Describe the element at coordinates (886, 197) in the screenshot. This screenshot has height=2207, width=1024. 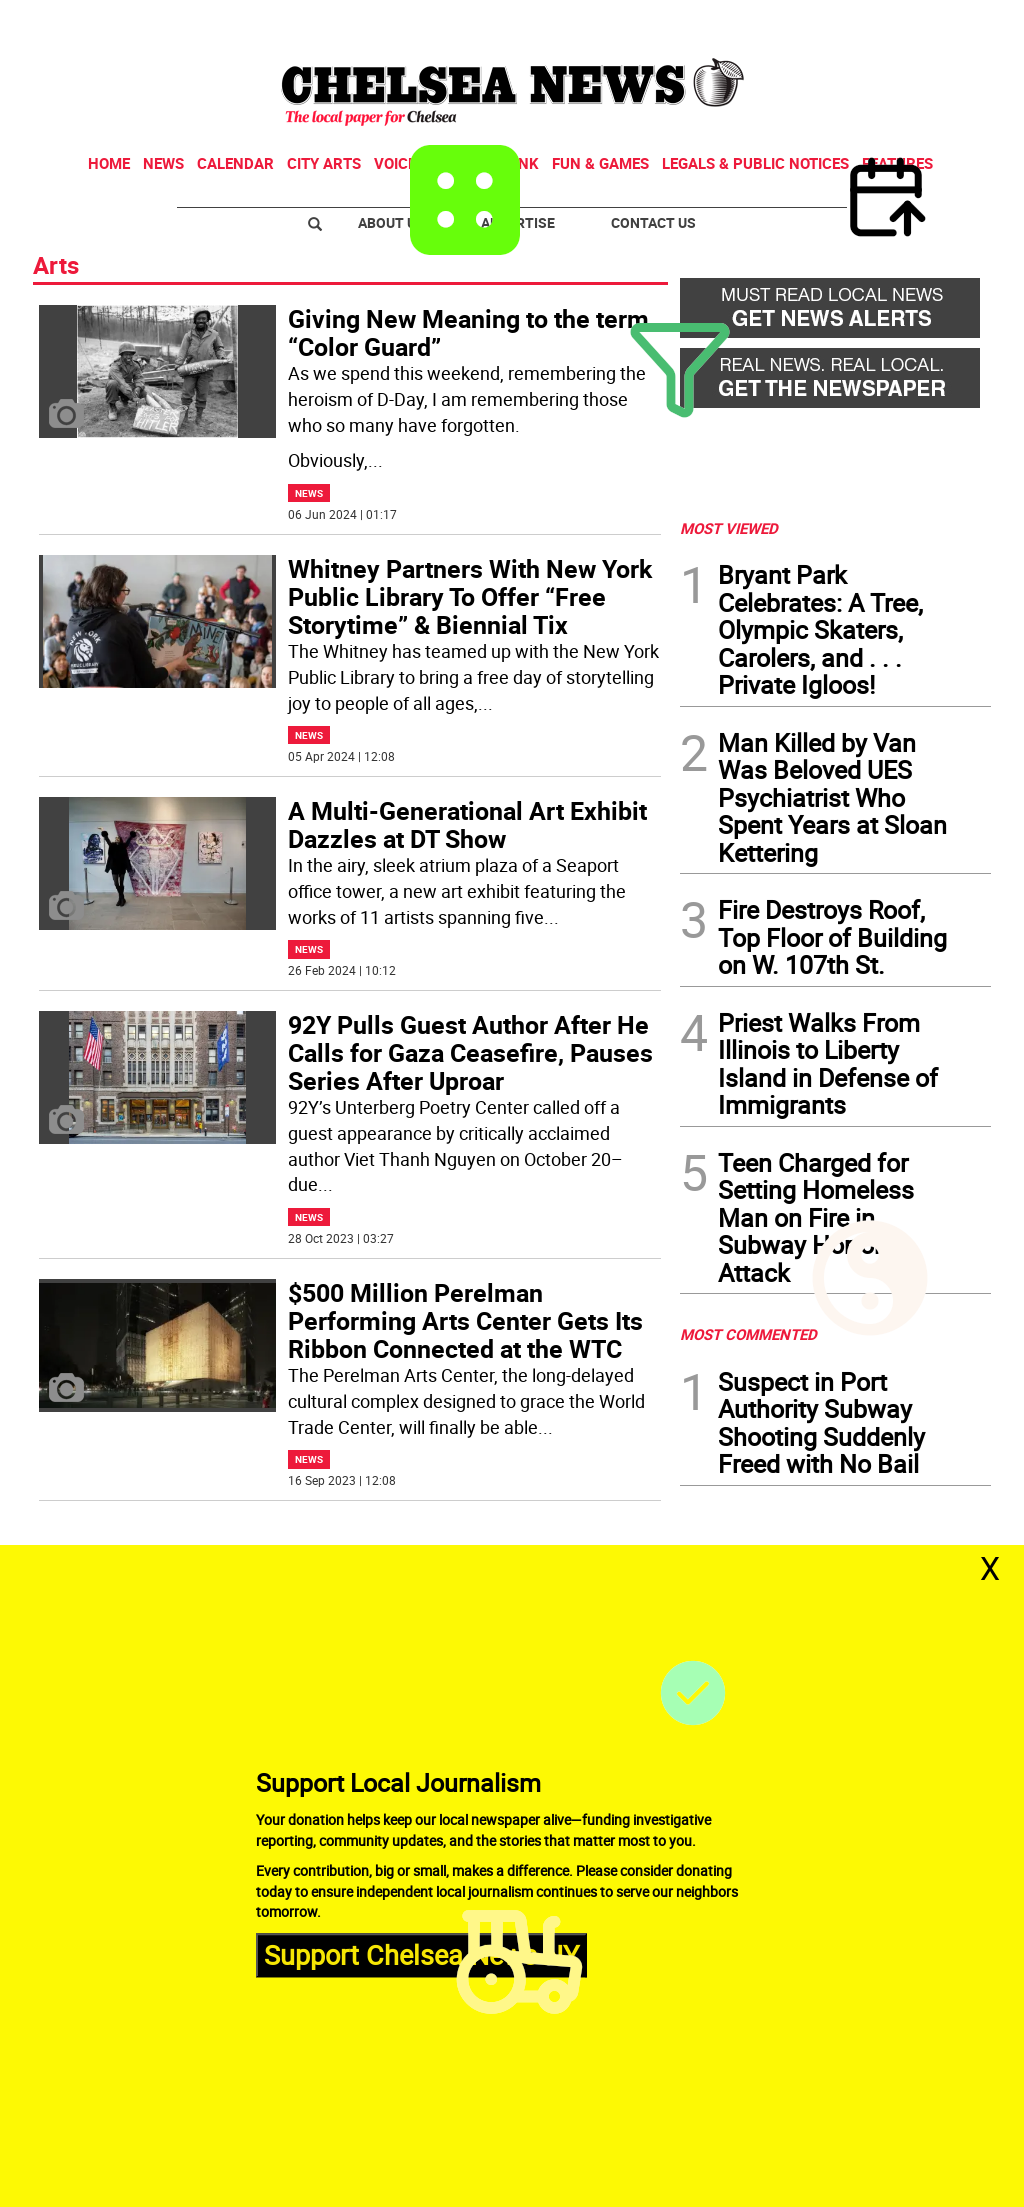
I see `upload or export calendar event` at that location.